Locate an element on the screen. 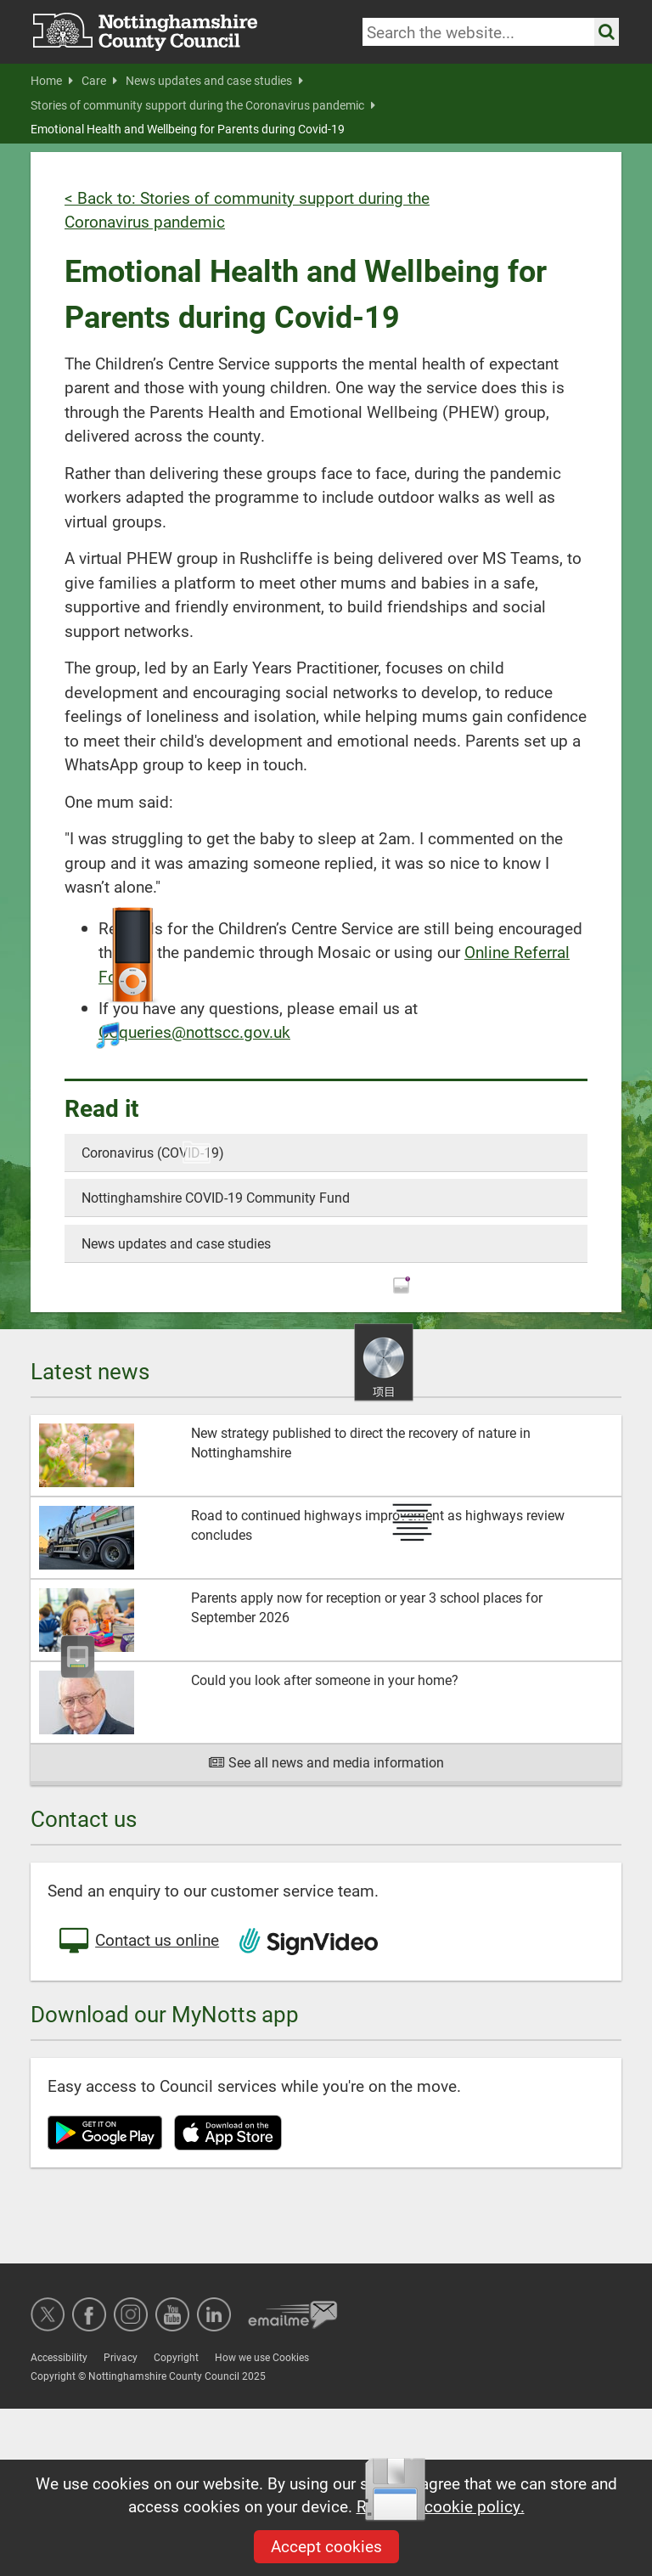 This screenshot has width=652, height=2576. open a Logic Pro project file is located at coordinates (384, 1364).